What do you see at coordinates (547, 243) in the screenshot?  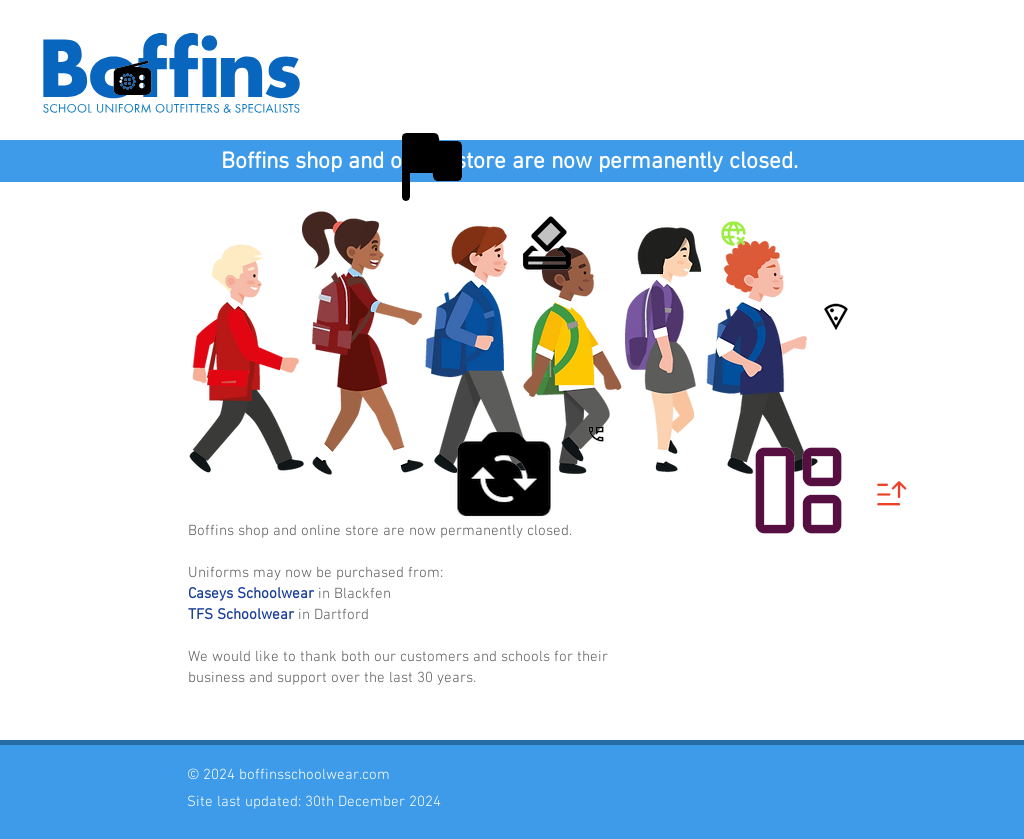 I see `cast your vote or submit a ballot` at bounding box center [547, 243].